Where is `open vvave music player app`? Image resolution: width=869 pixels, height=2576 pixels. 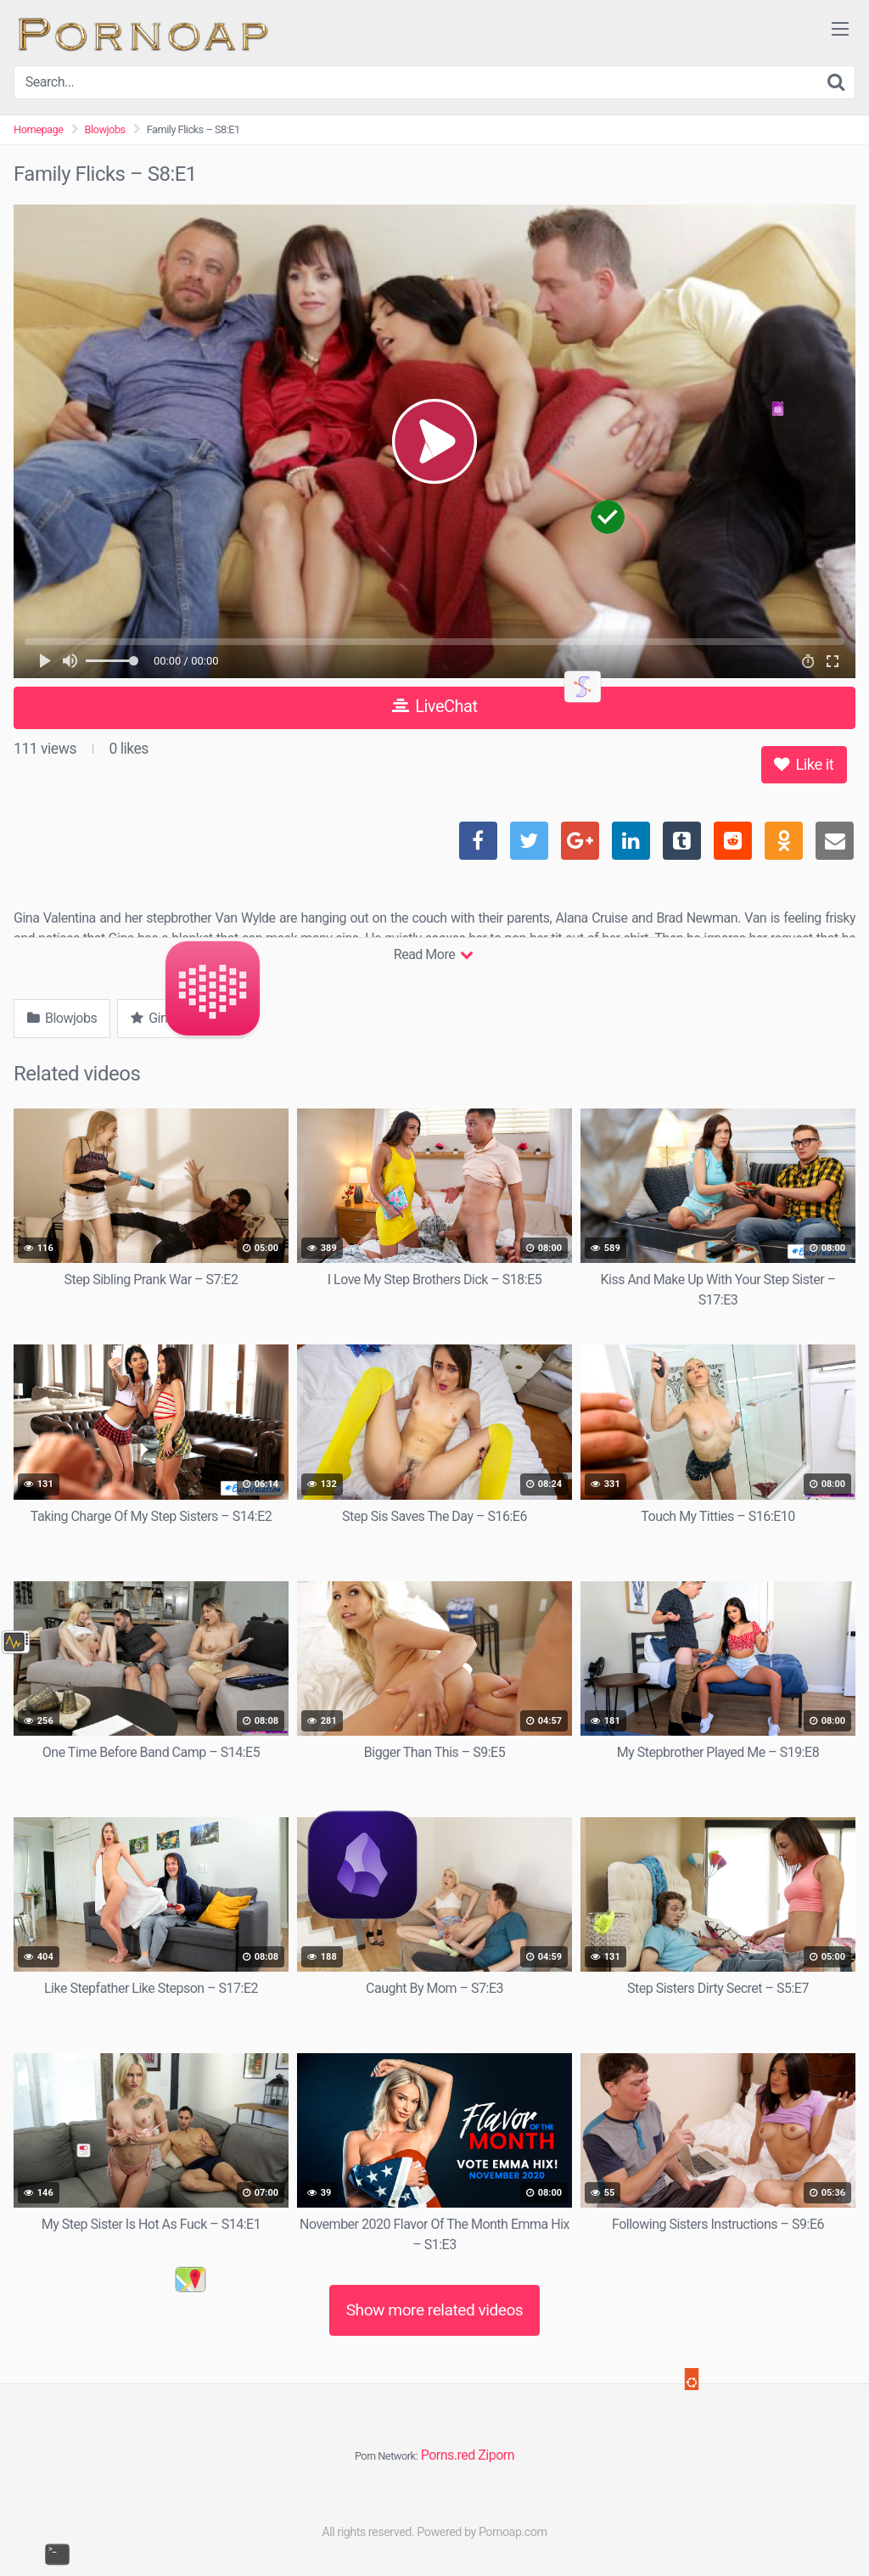 open vvave music player app is located at coordinates (212, 988).